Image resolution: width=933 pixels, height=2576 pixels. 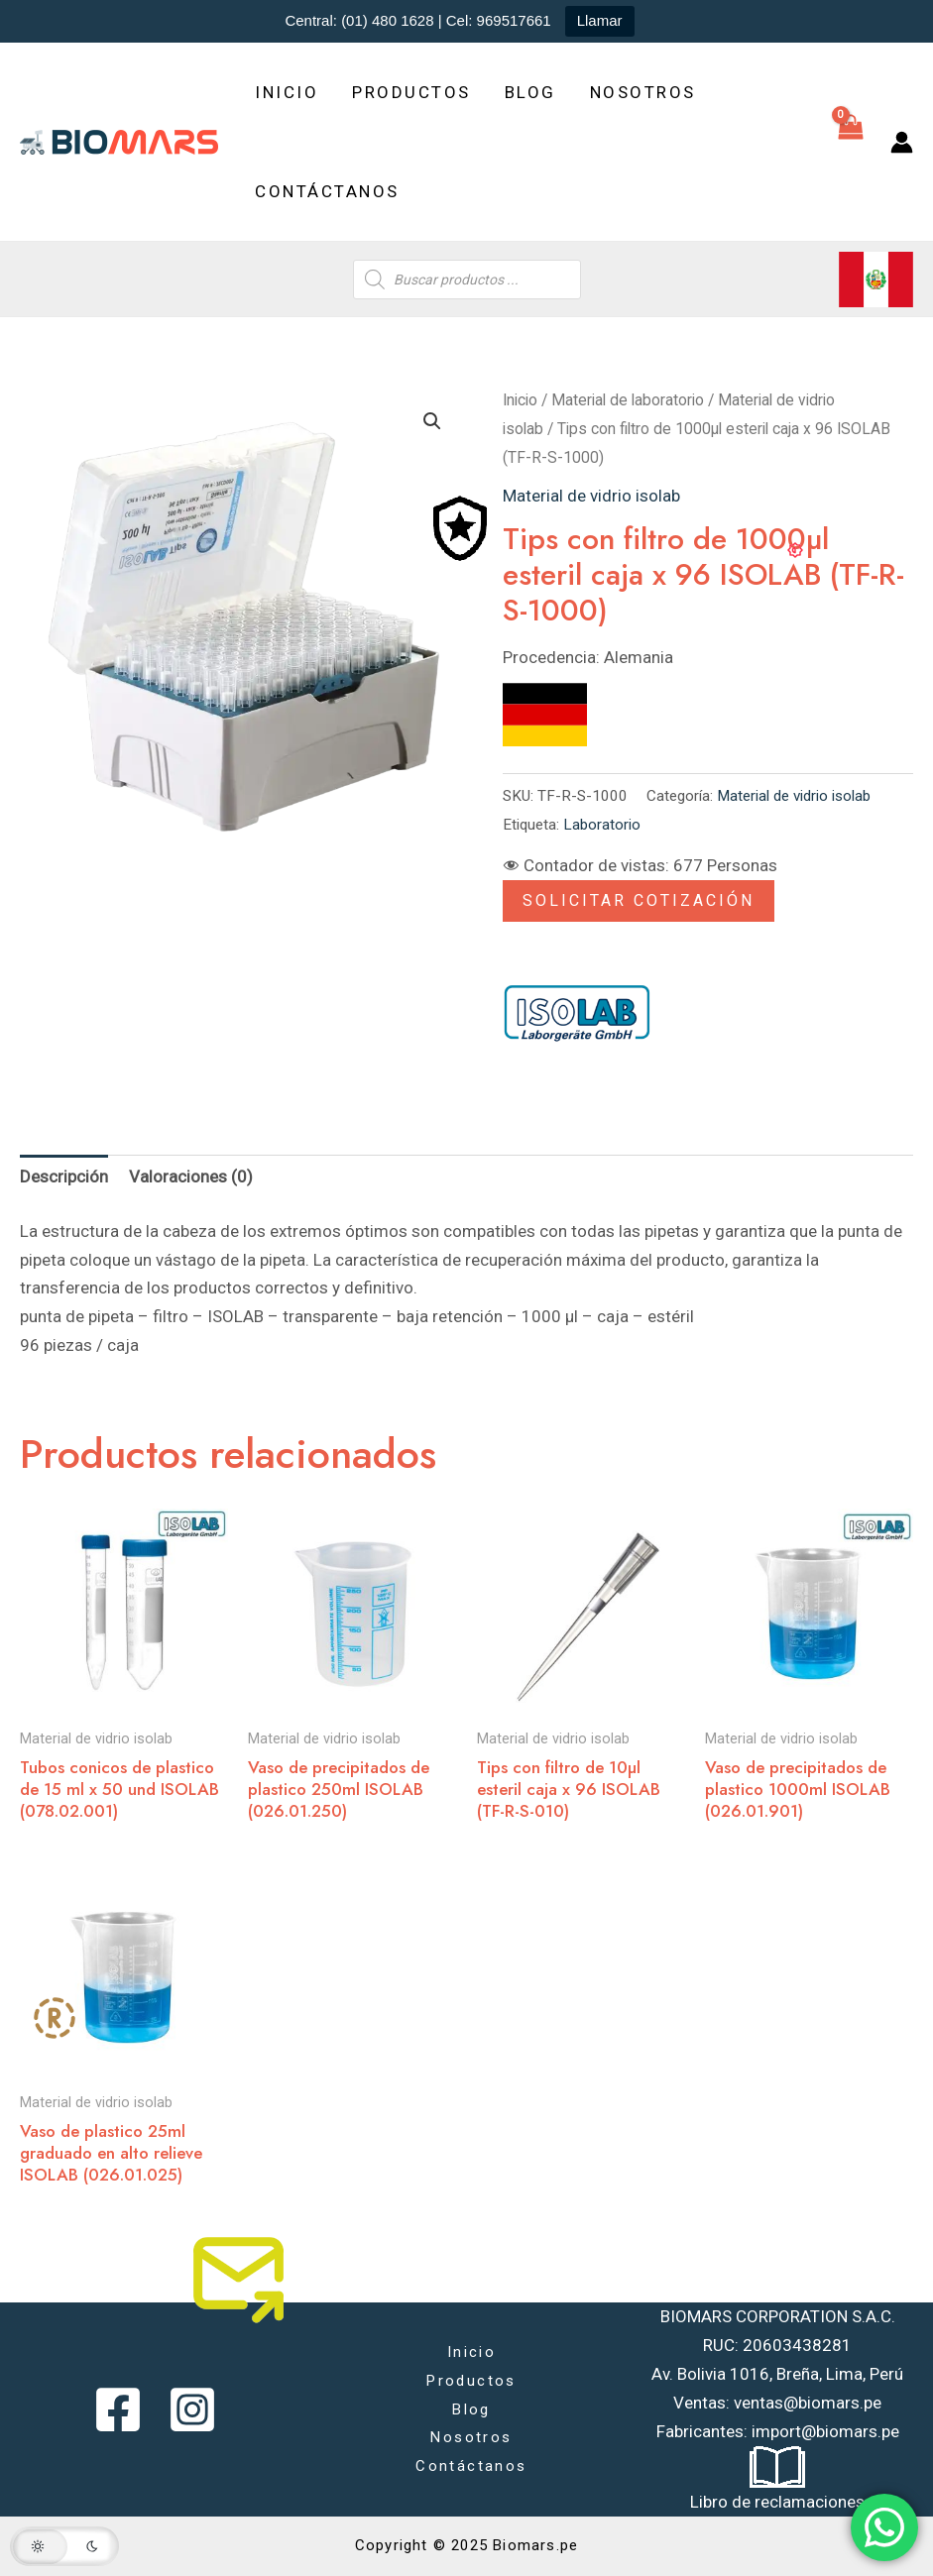 I want to click on indicates registered trademark symbol, so click(x=55, y=2018).